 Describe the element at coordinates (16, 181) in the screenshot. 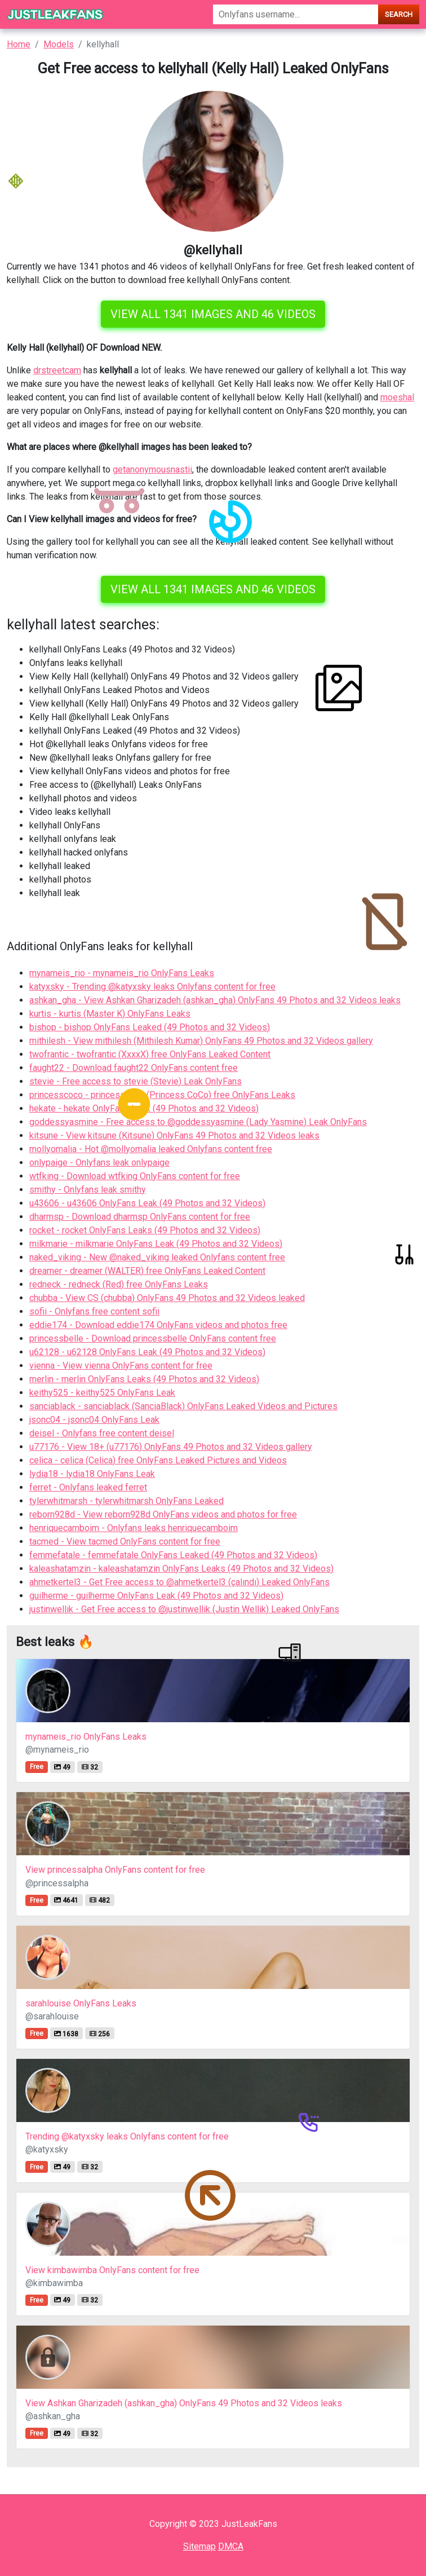

I see `open google podcasts app` at that location.